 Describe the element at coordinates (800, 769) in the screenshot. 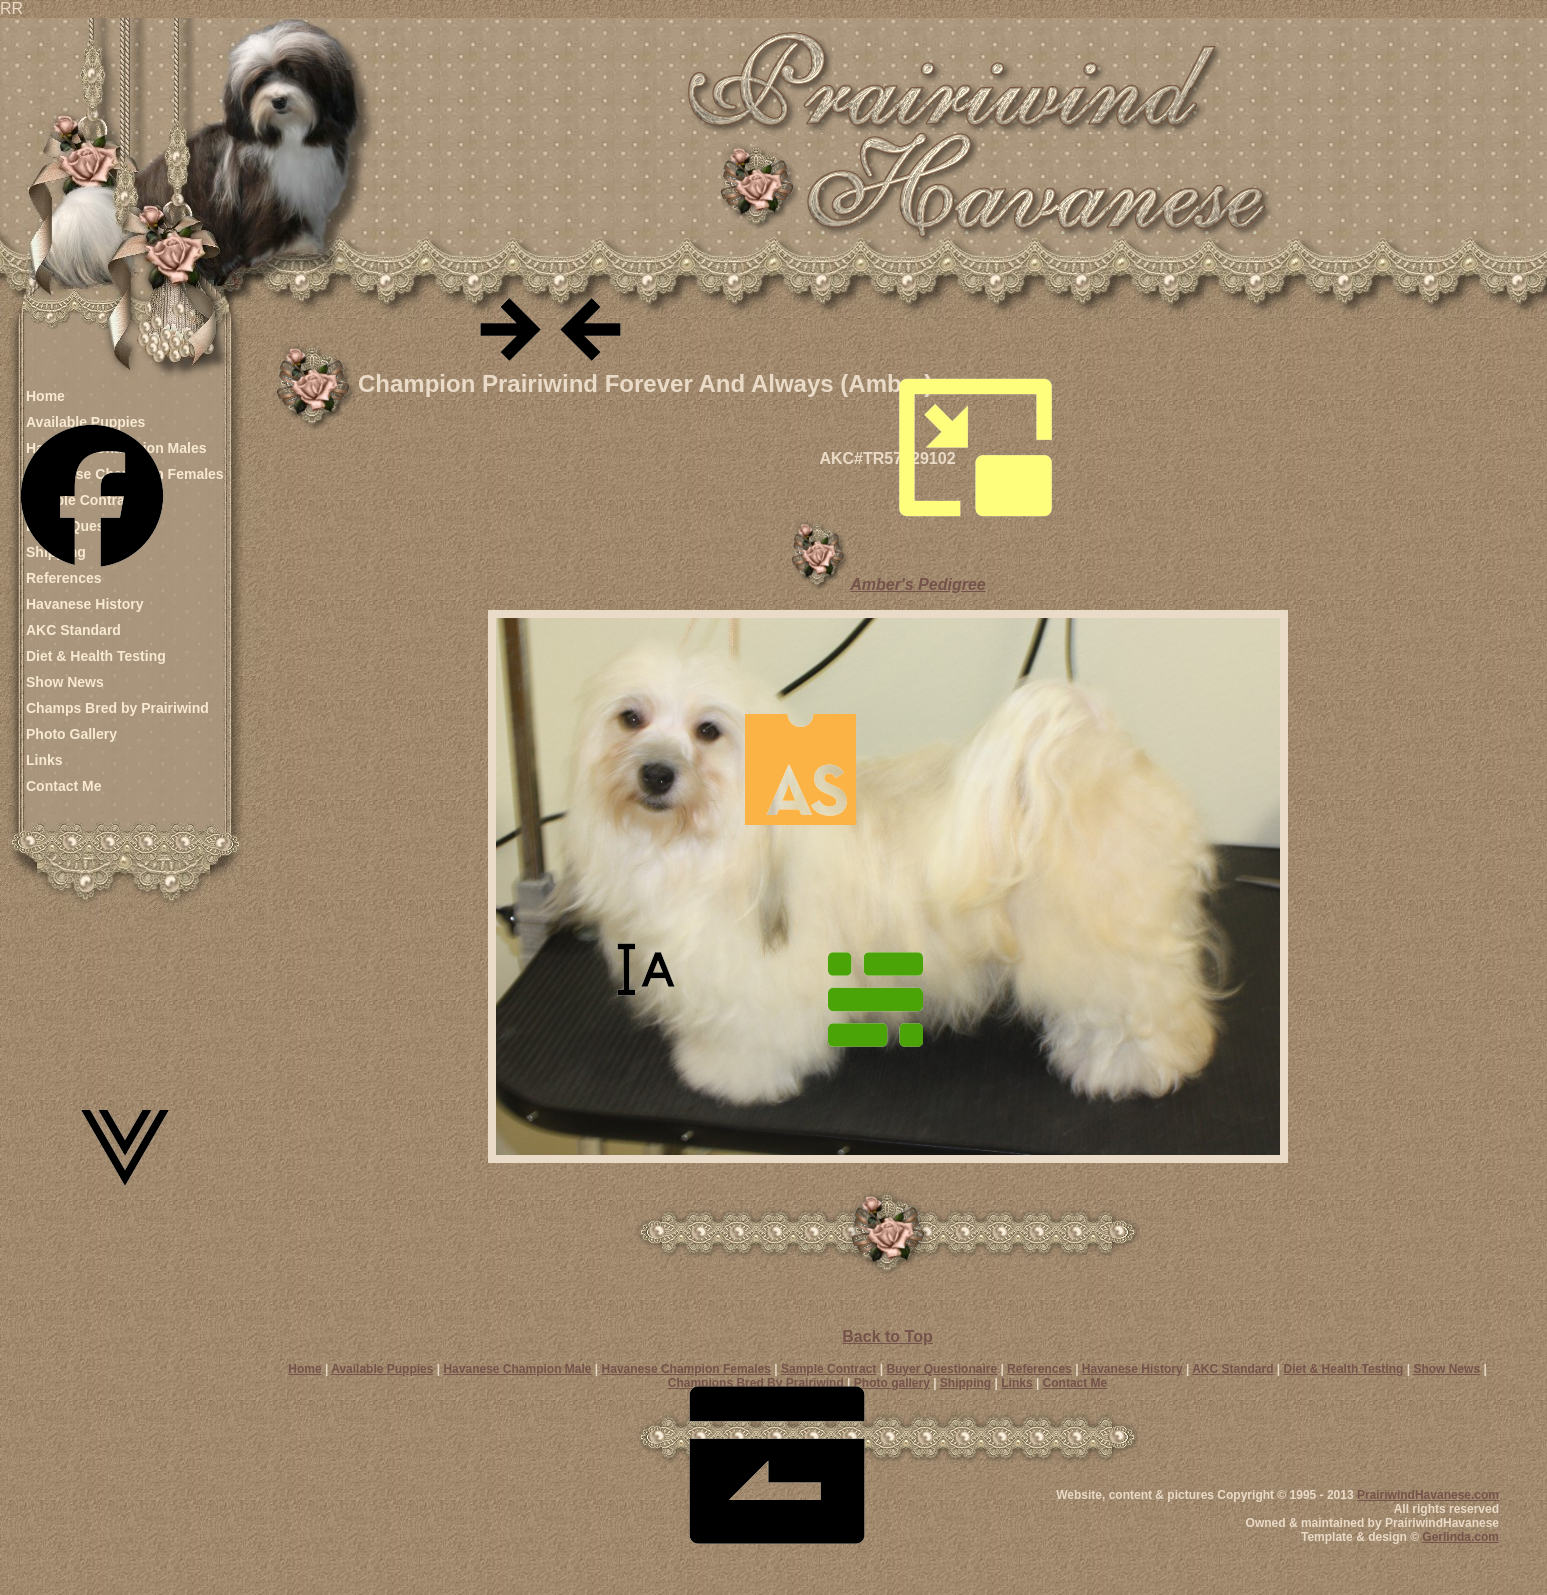

I see `AssemblyScript programming language logo` at that location.